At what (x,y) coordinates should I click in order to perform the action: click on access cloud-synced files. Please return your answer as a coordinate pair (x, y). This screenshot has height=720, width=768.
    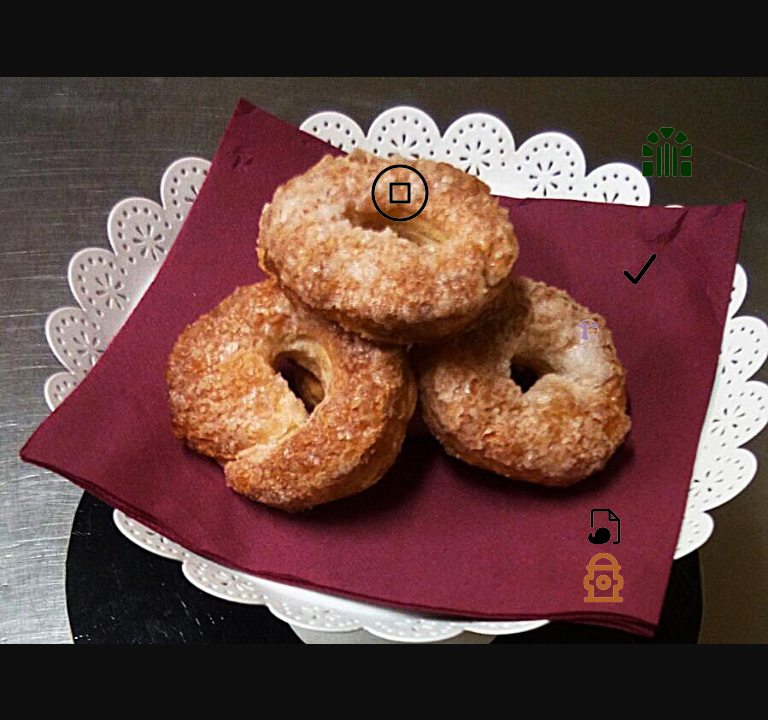
    Looking at the image, I should click on (605, 526).